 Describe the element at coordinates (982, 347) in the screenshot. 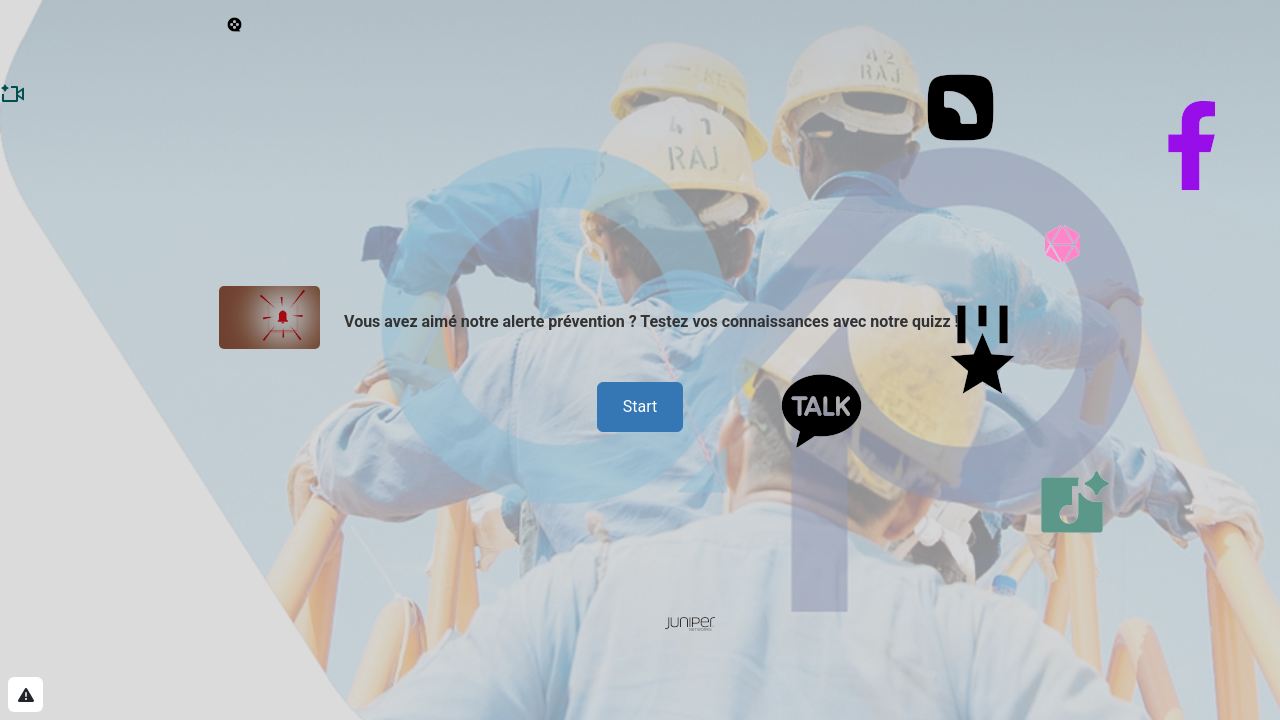

I see `indicates an achievement or award earned` at that location.